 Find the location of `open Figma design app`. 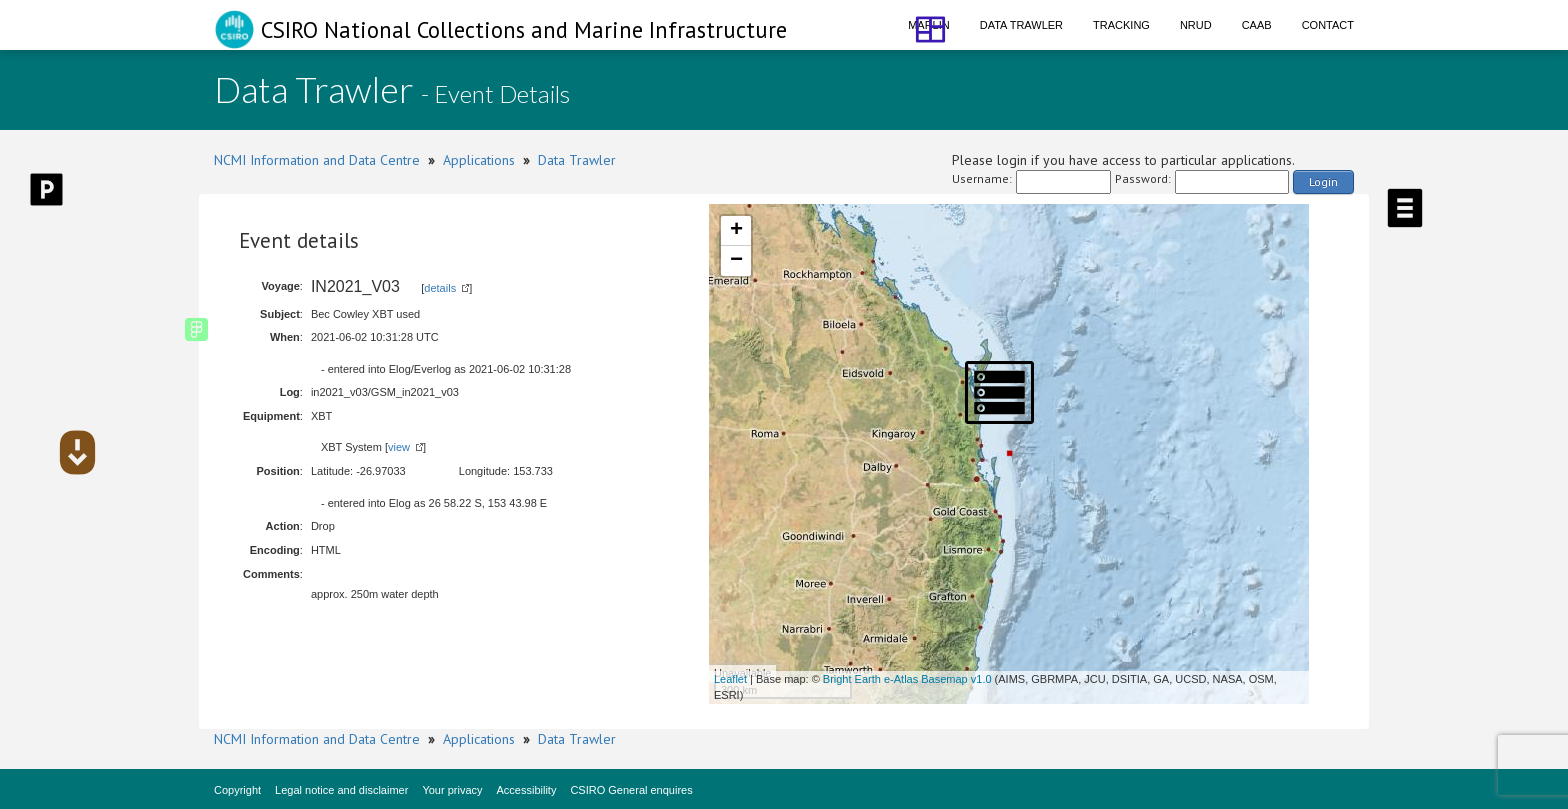

open Figma design app is located at coordinates (196, 329).